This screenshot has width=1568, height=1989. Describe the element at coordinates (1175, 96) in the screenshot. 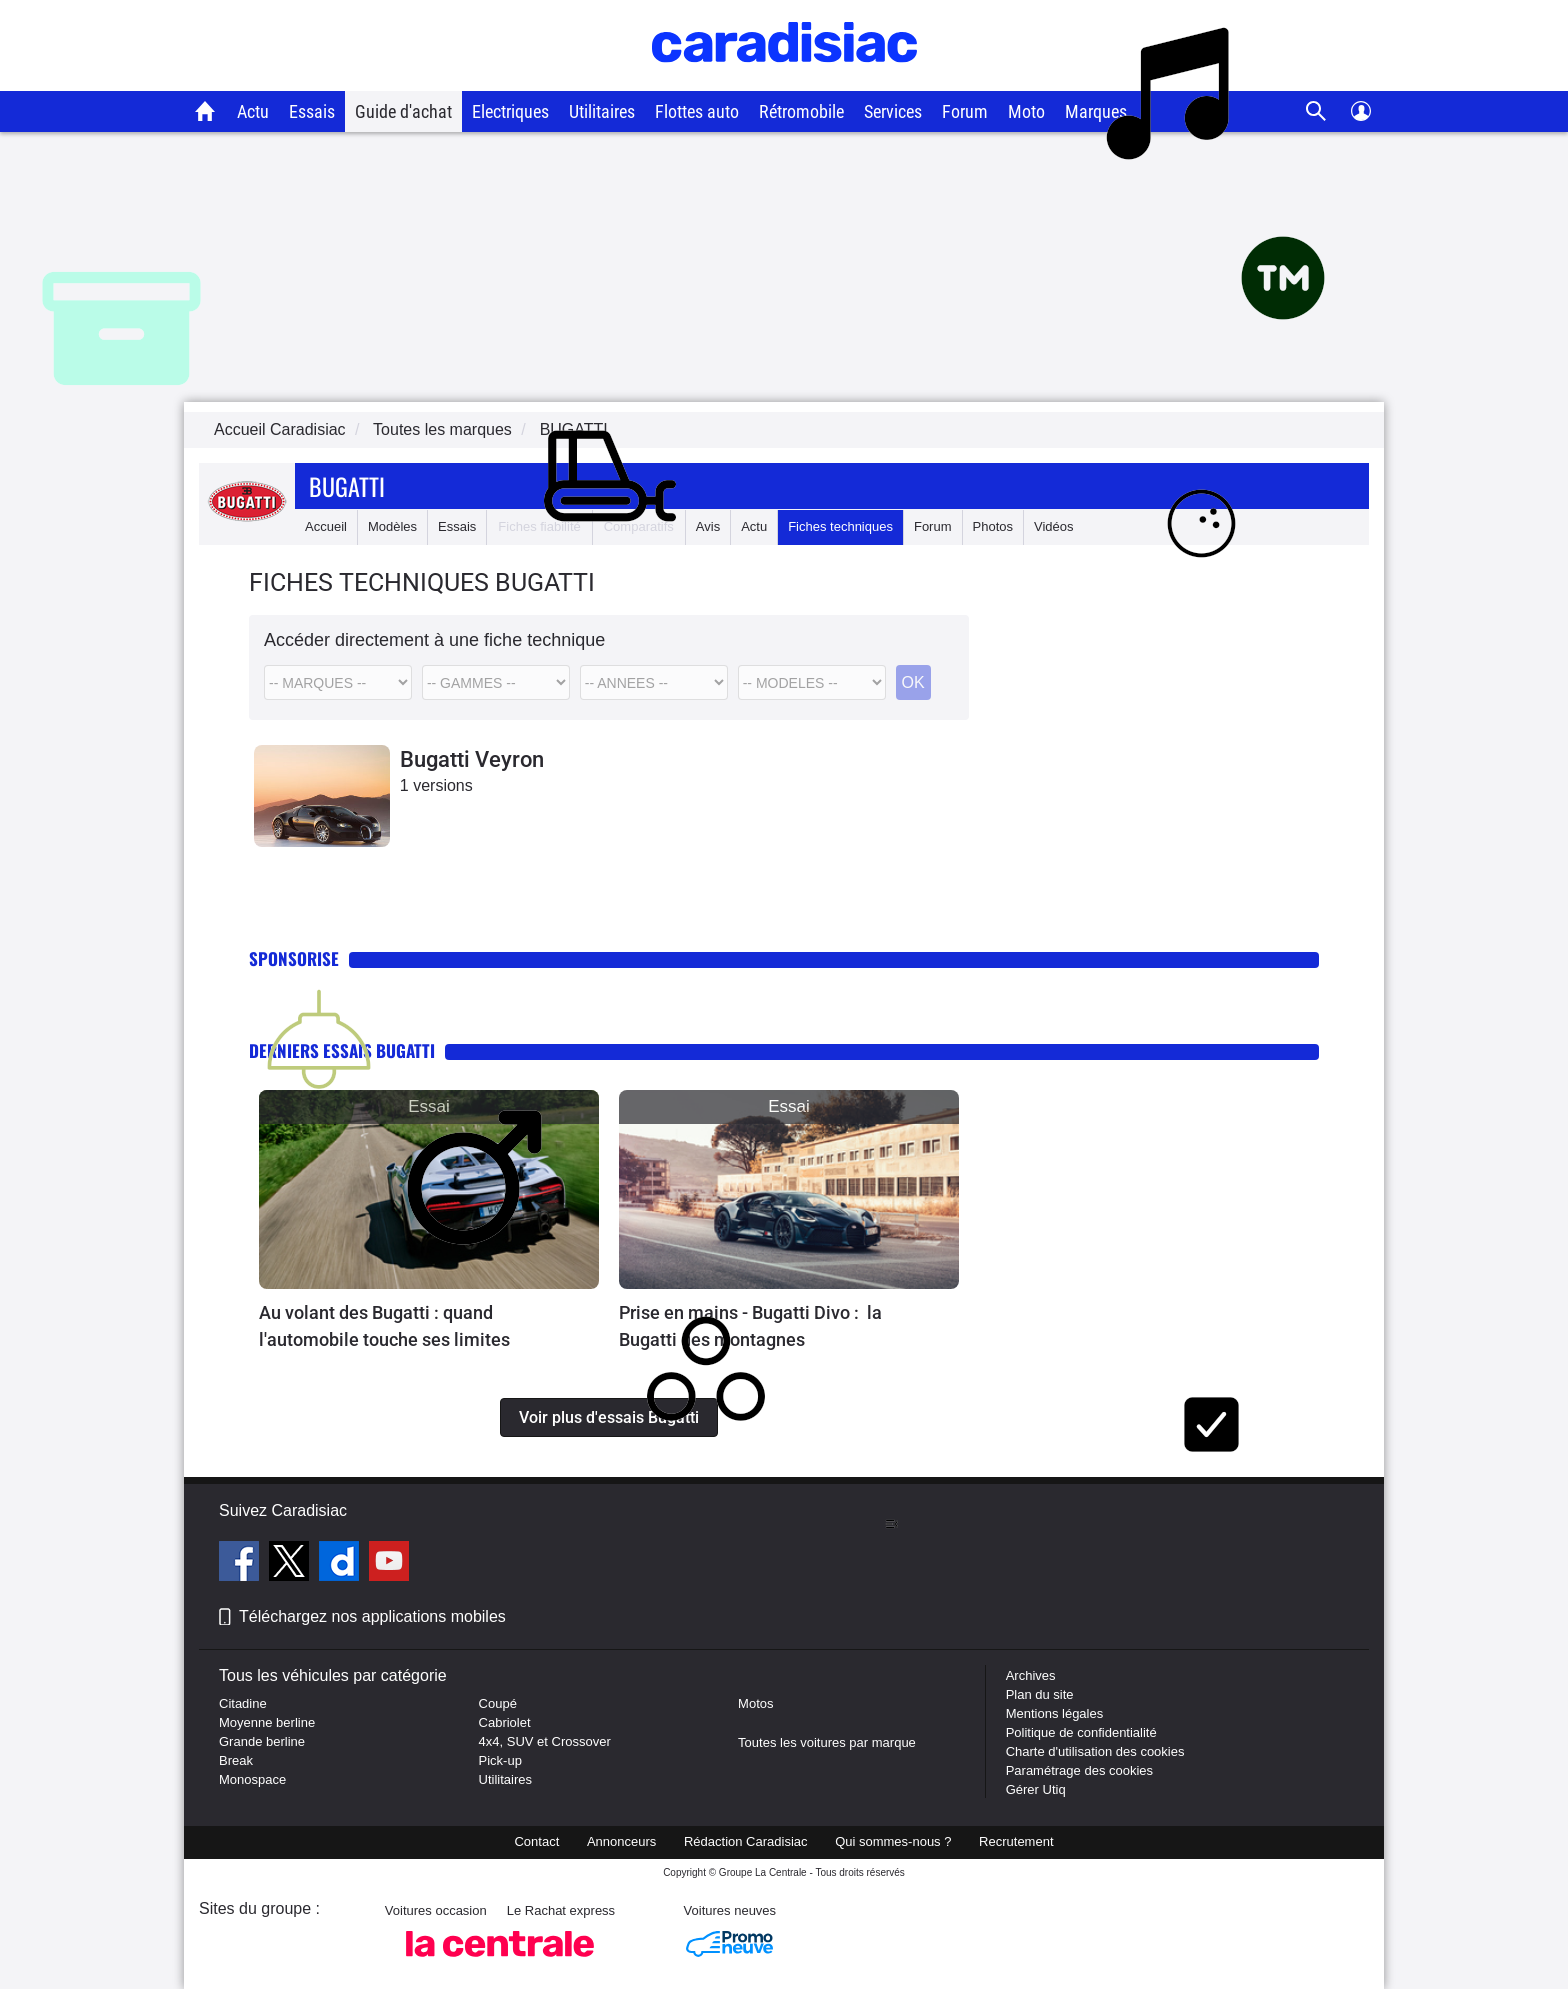

I see `access music or audio library` at that location.